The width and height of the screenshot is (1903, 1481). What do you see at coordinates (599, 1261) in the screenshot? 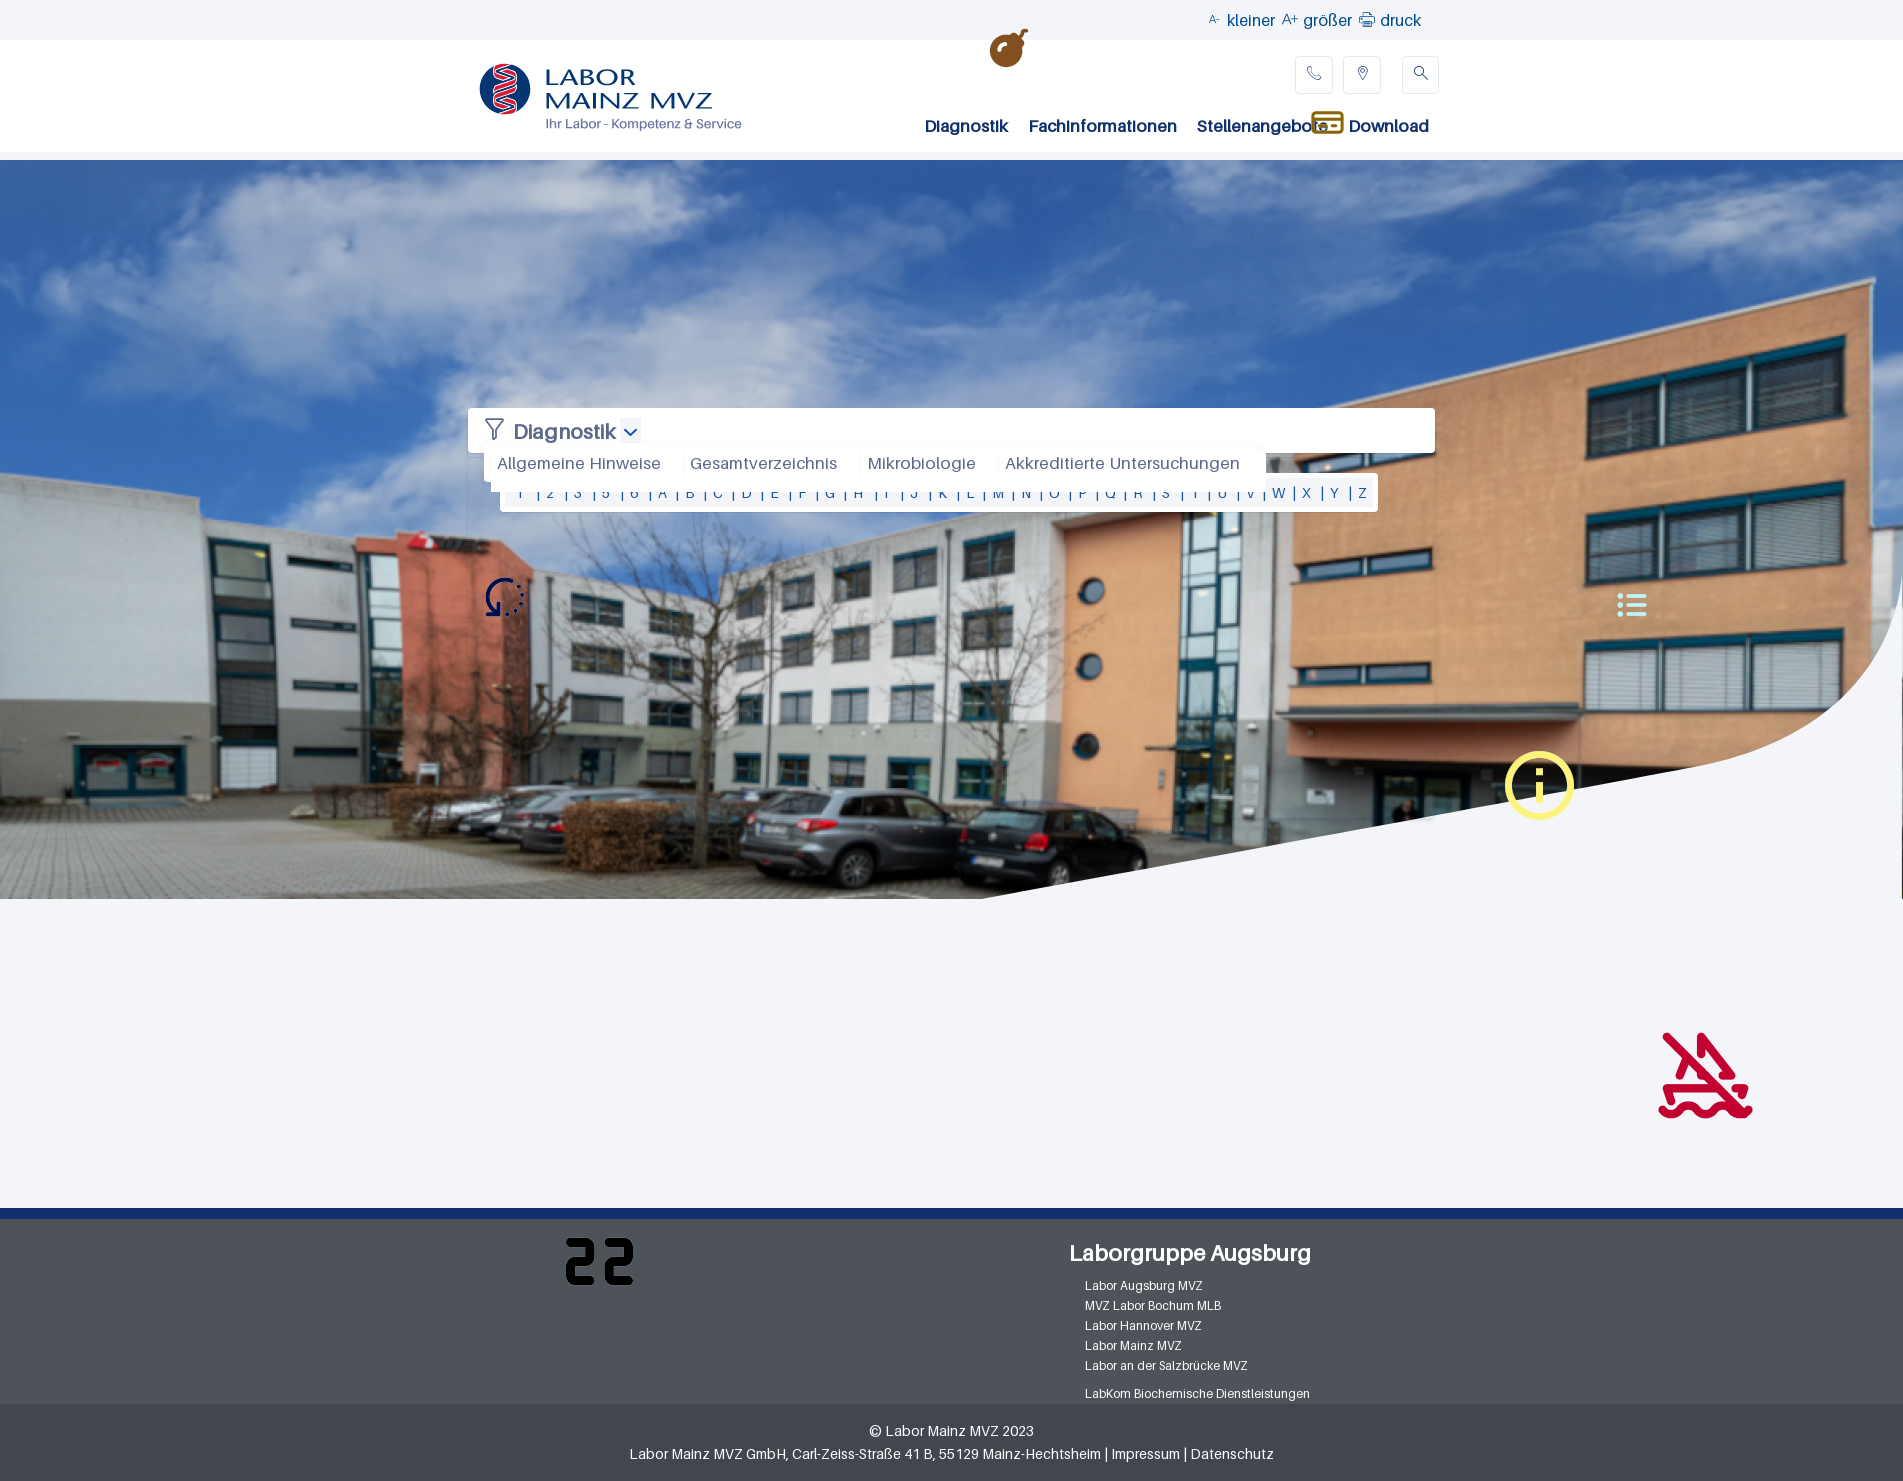
I see `indicates item number 22 in a list or sequence` at bounding box center [599, 1261].